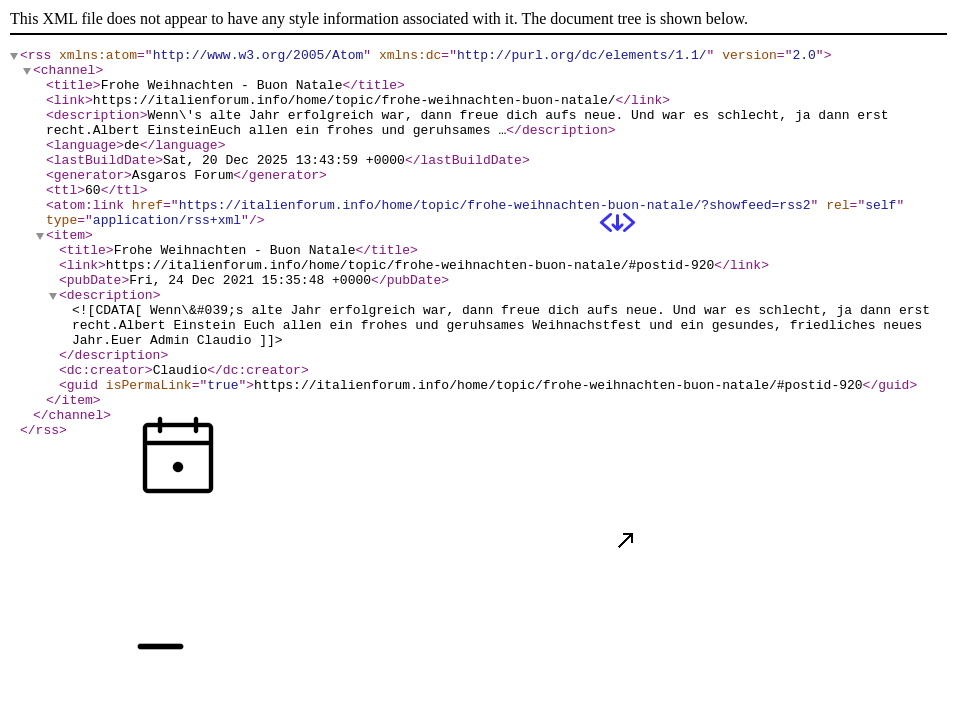 This screenshot has height=720, width=957. I want to click on indicates a calendar event or notification, so click(178, 458).